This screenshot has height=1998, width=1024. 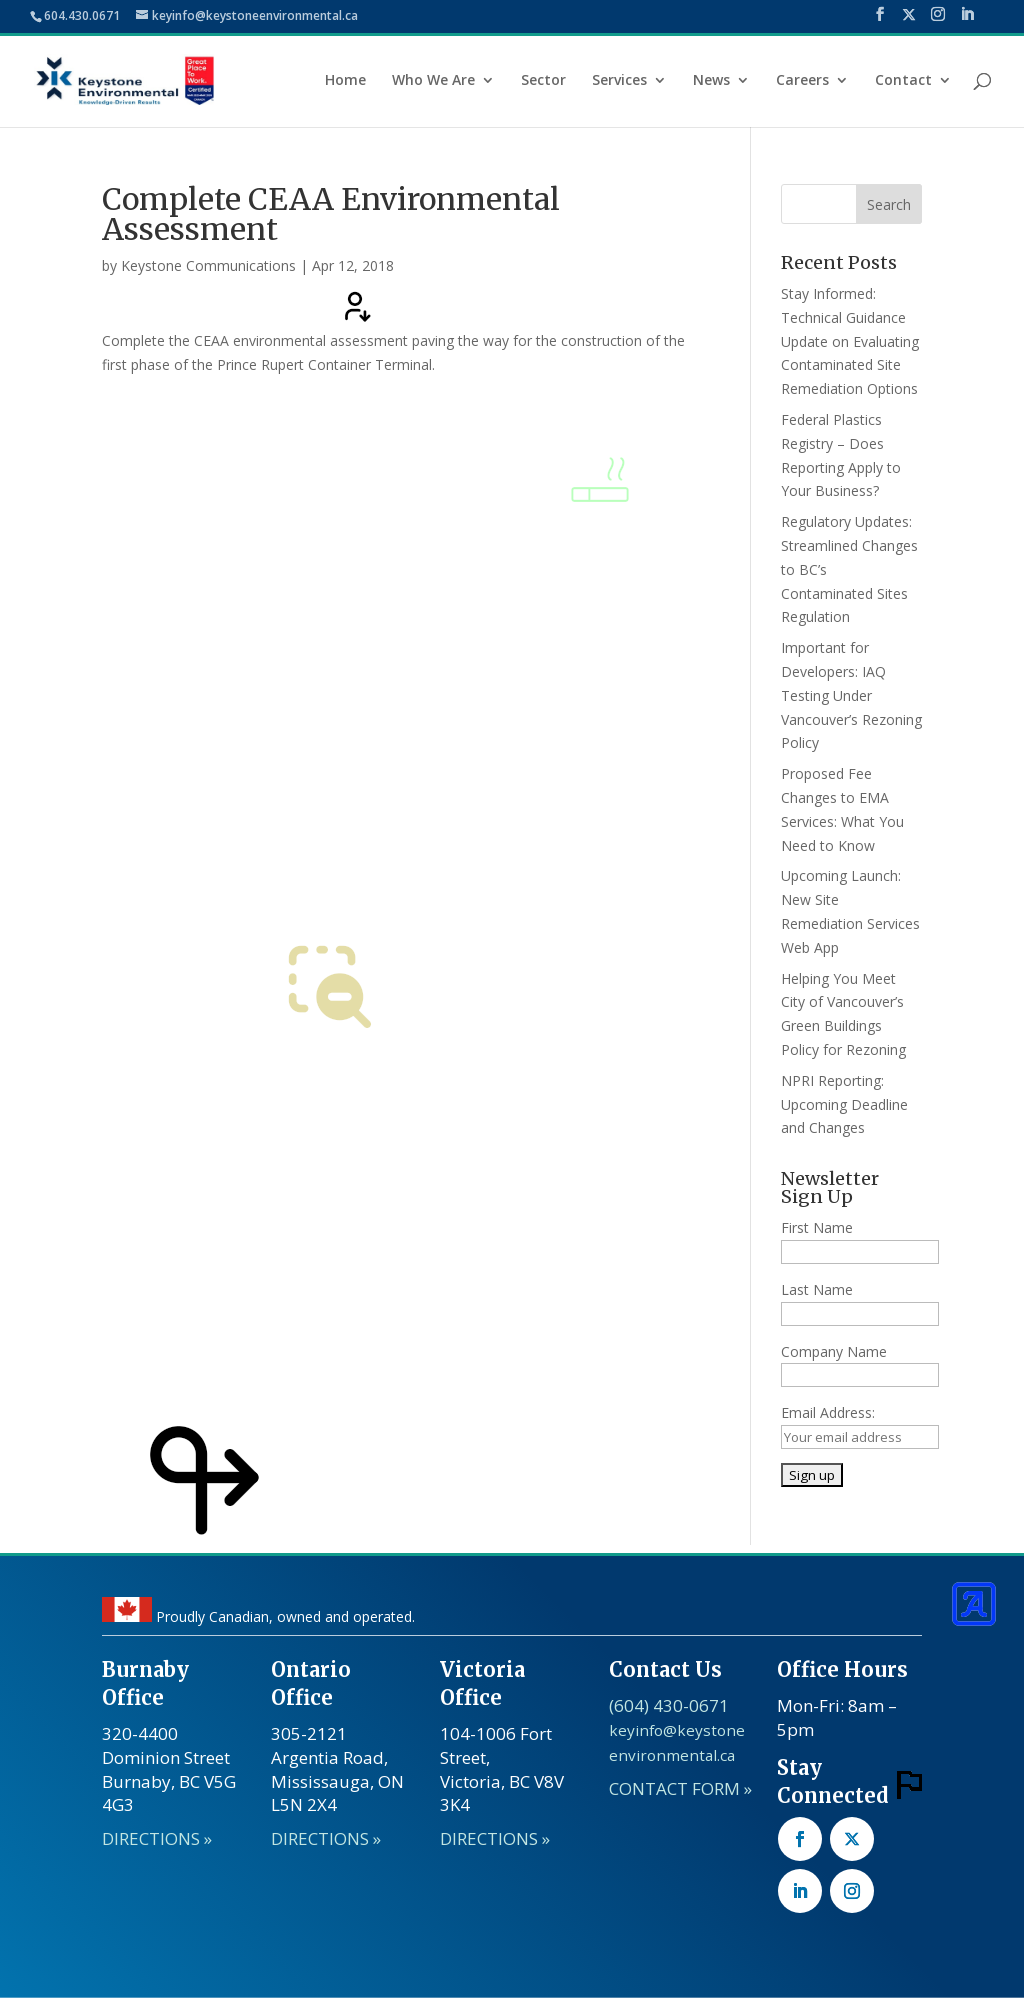 I want to click on demote a user's role or permissions, so click(x=355, y=306).